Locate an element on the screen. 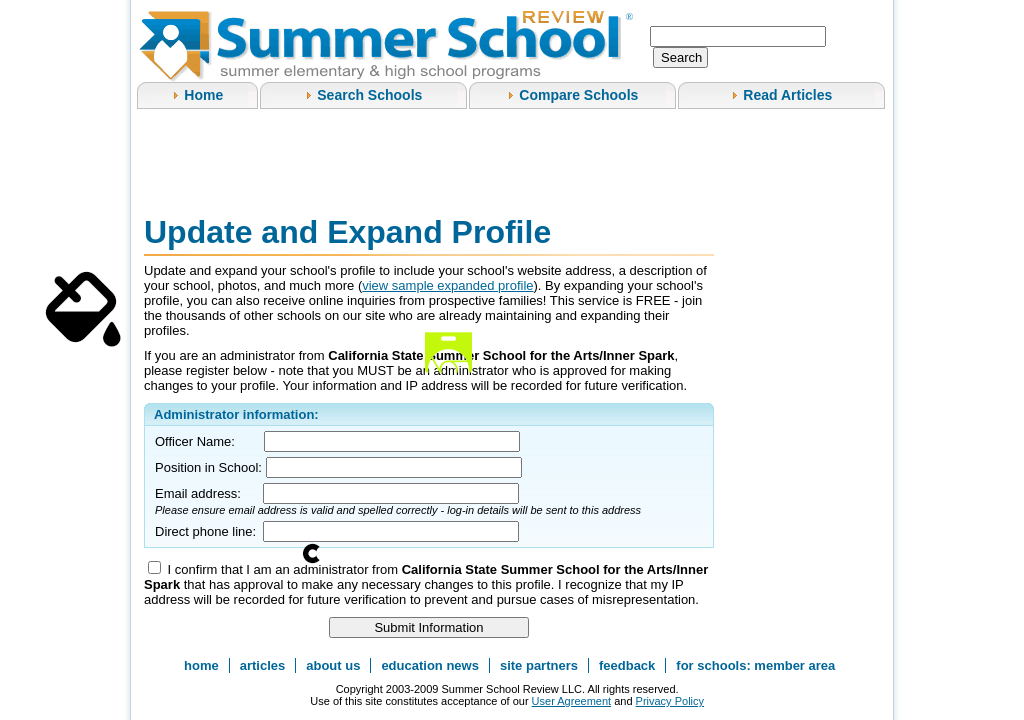 This screenshot has height=720, width=1024. fill an area with color is located at coordinates (81, 307).